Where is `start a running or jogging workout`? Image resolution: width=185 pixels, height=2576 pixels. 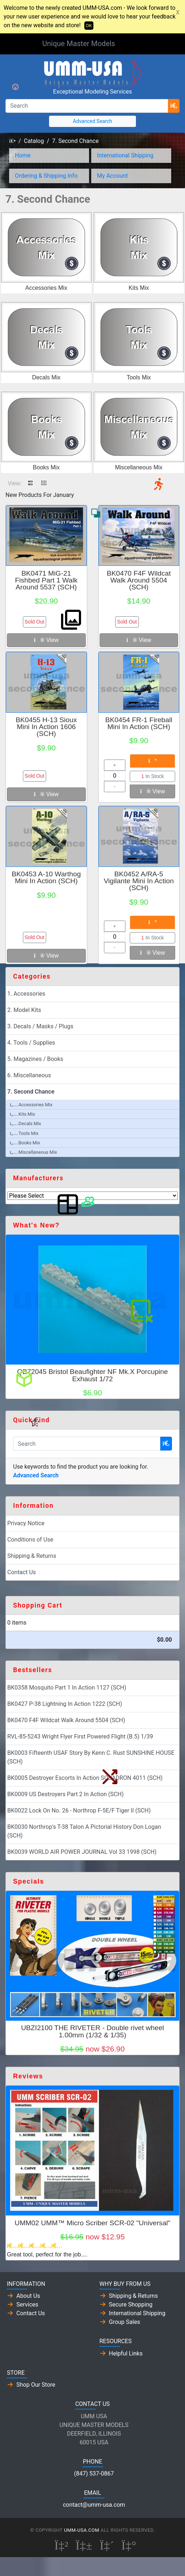 start a running or jogging workout is located at coordinates (159, 484).